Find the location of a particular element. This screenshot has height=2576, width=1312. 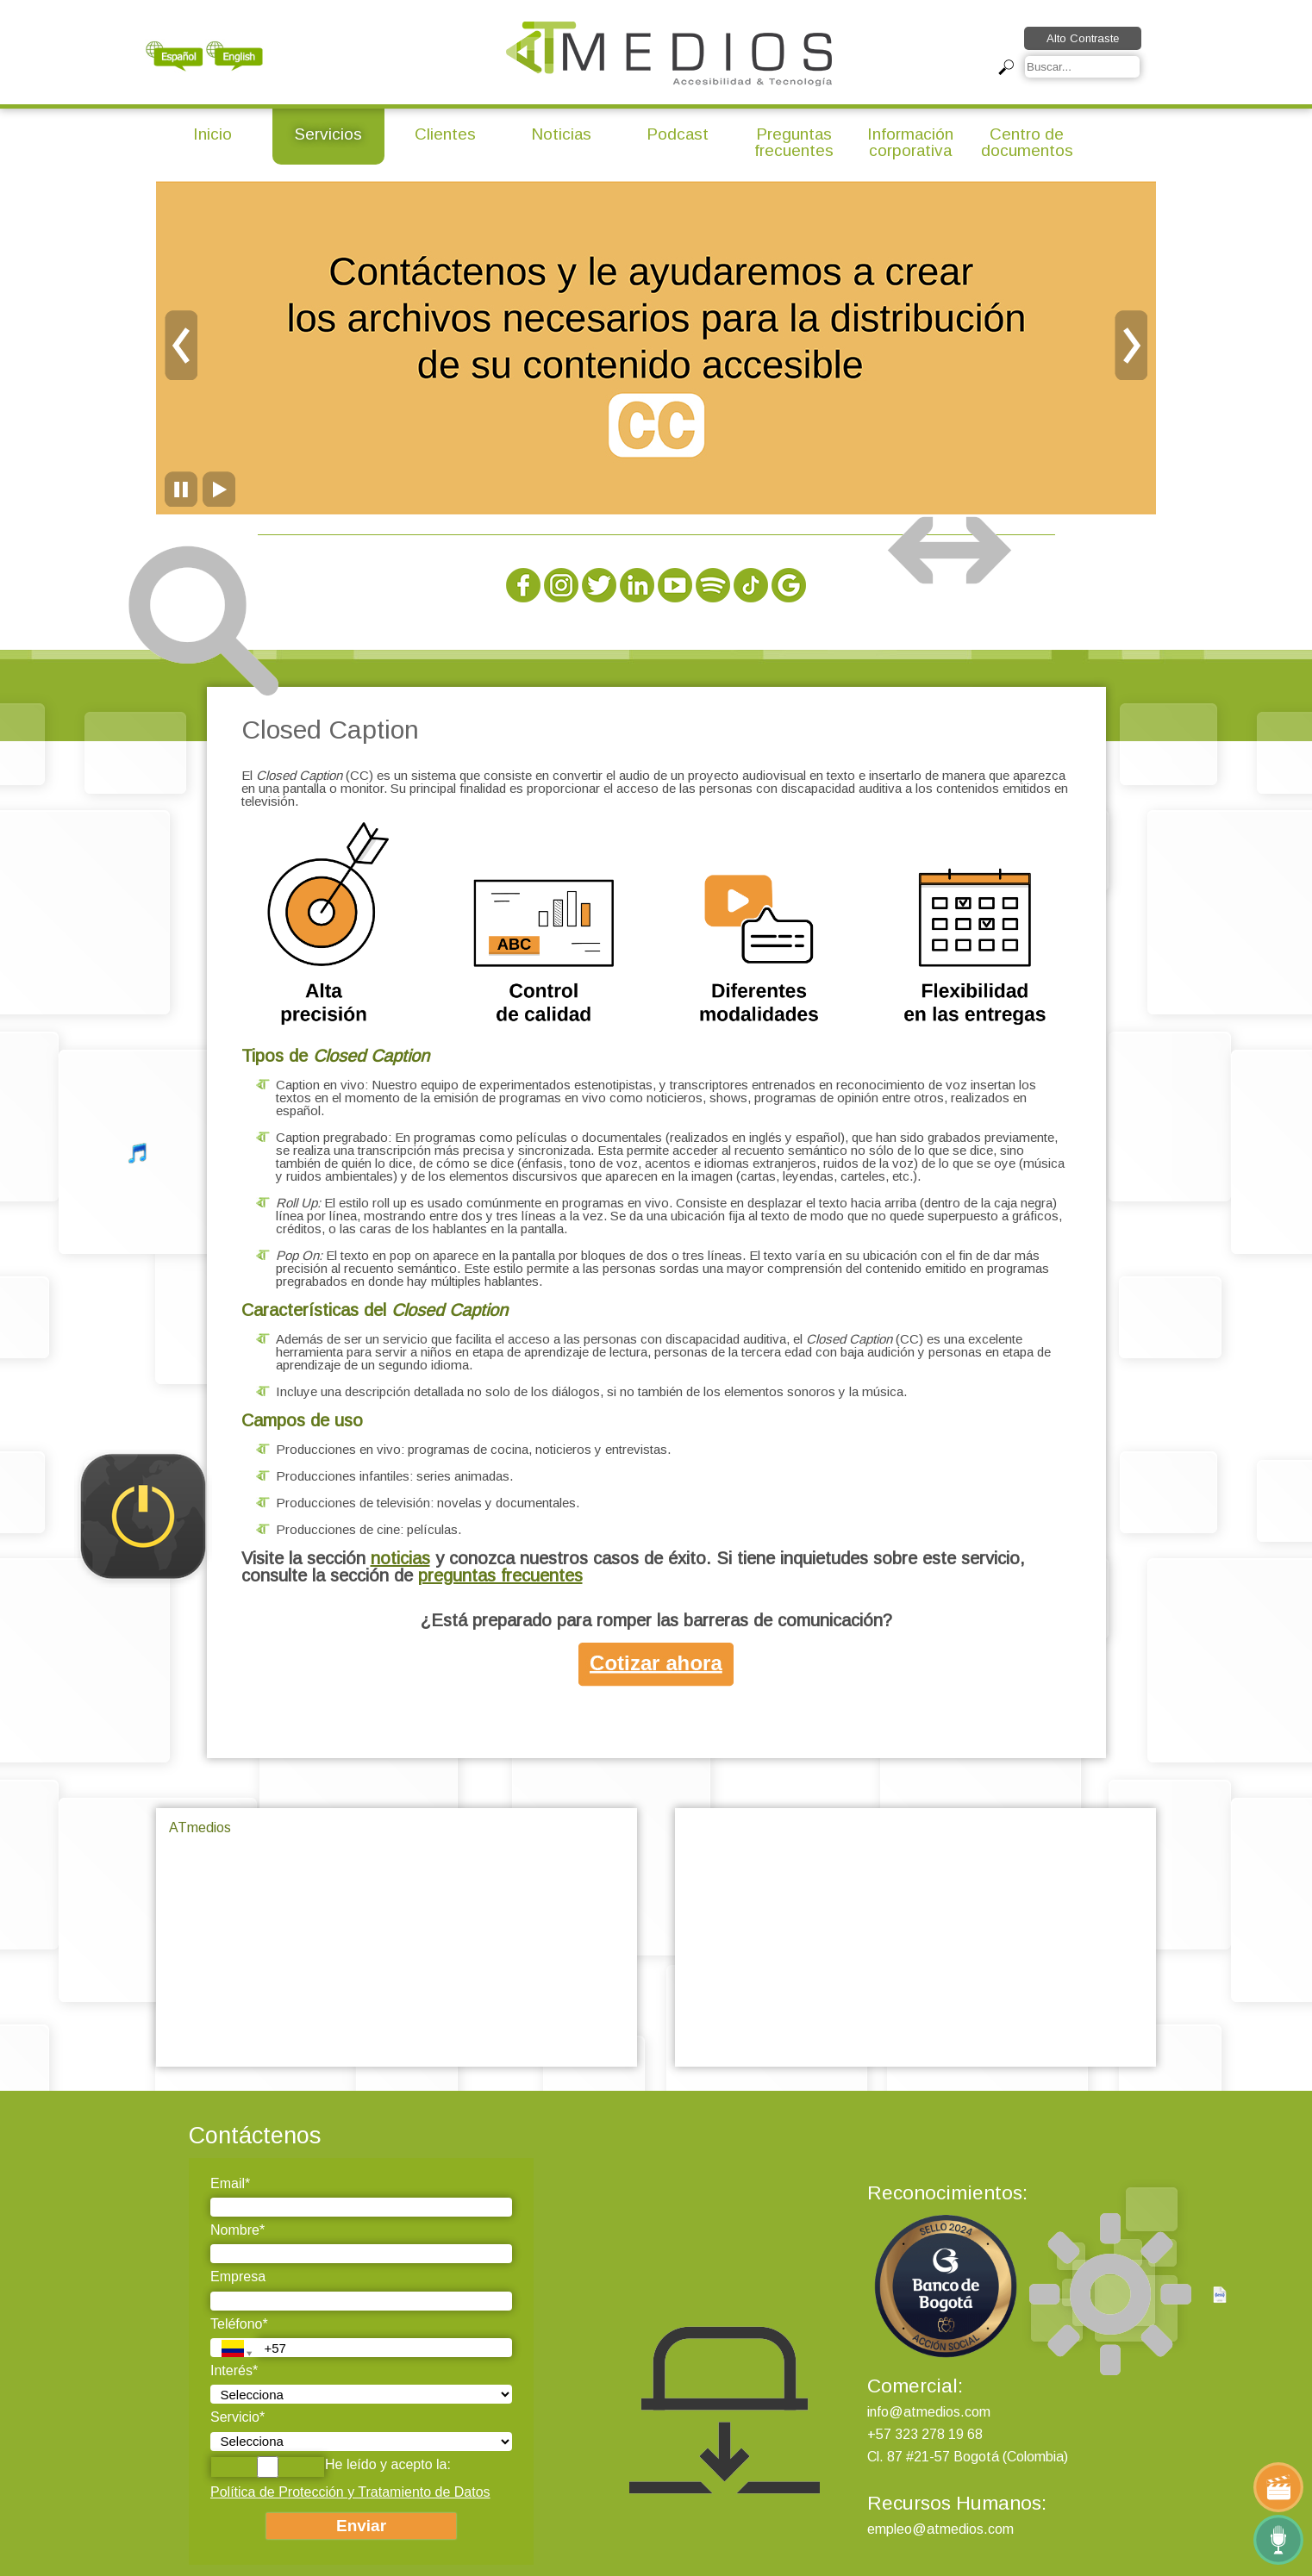

access your music library is located at coordinates (138, 1153).